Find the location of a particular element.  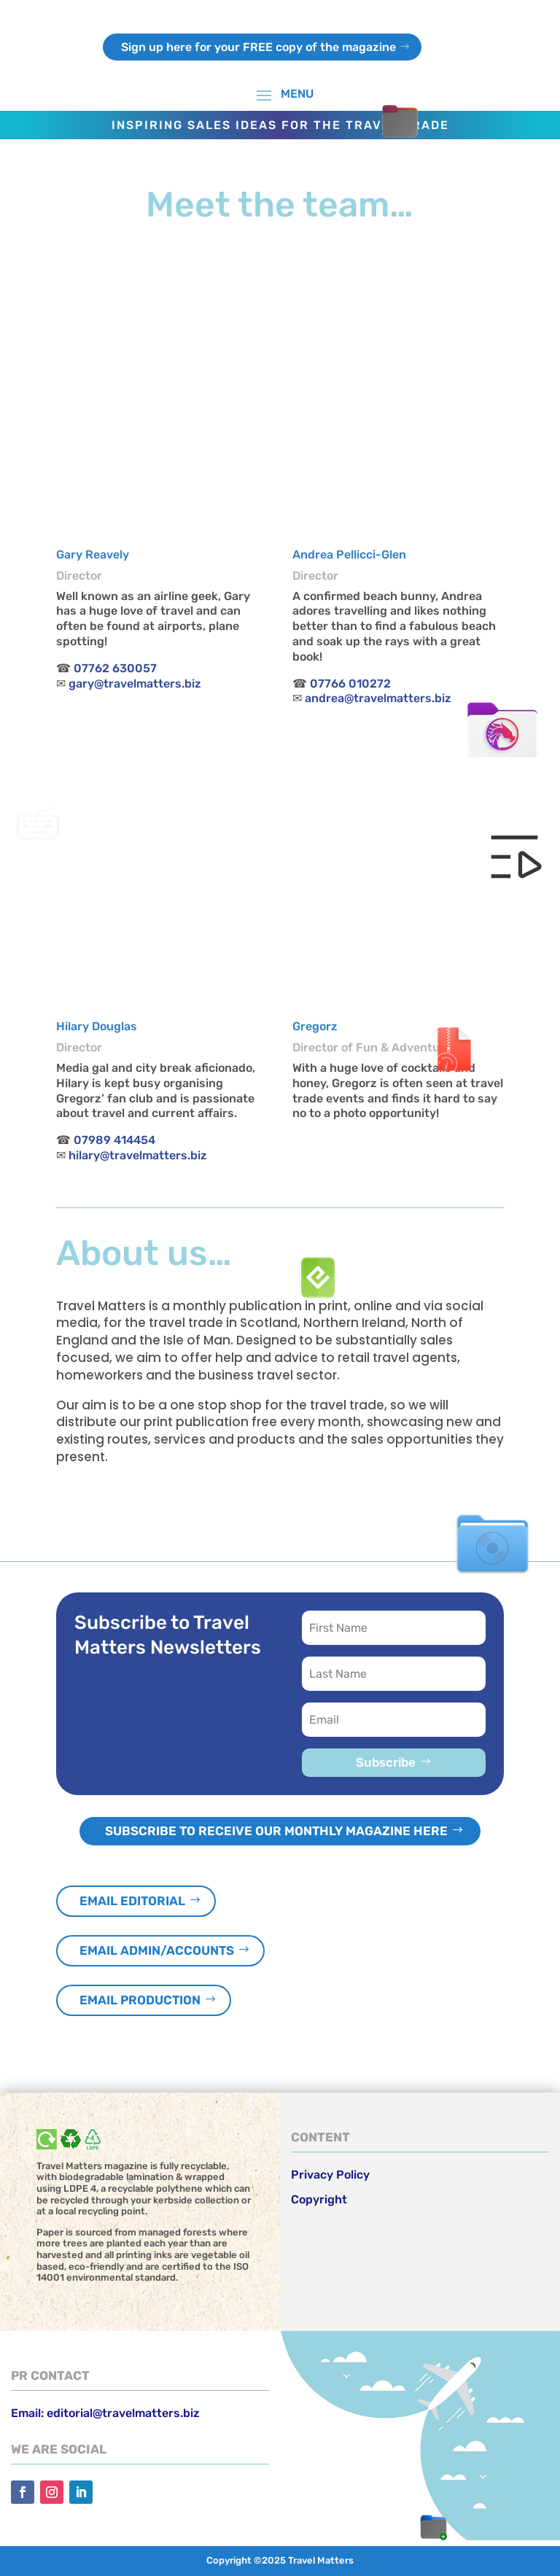

view or manage the play queue is located at coordinates (514, 855).